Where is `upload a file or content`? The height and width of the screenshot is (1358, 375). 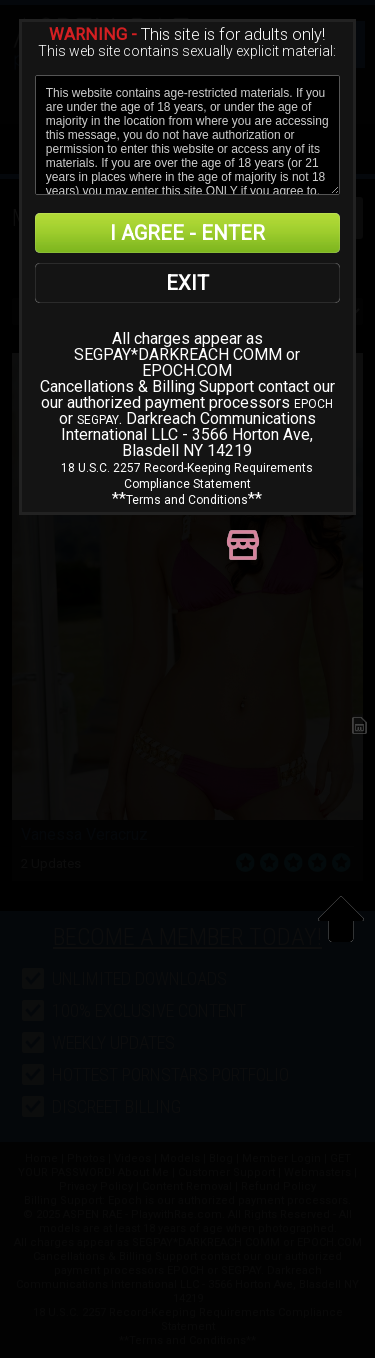 upload a file or content is located at coordinates (341, 921).